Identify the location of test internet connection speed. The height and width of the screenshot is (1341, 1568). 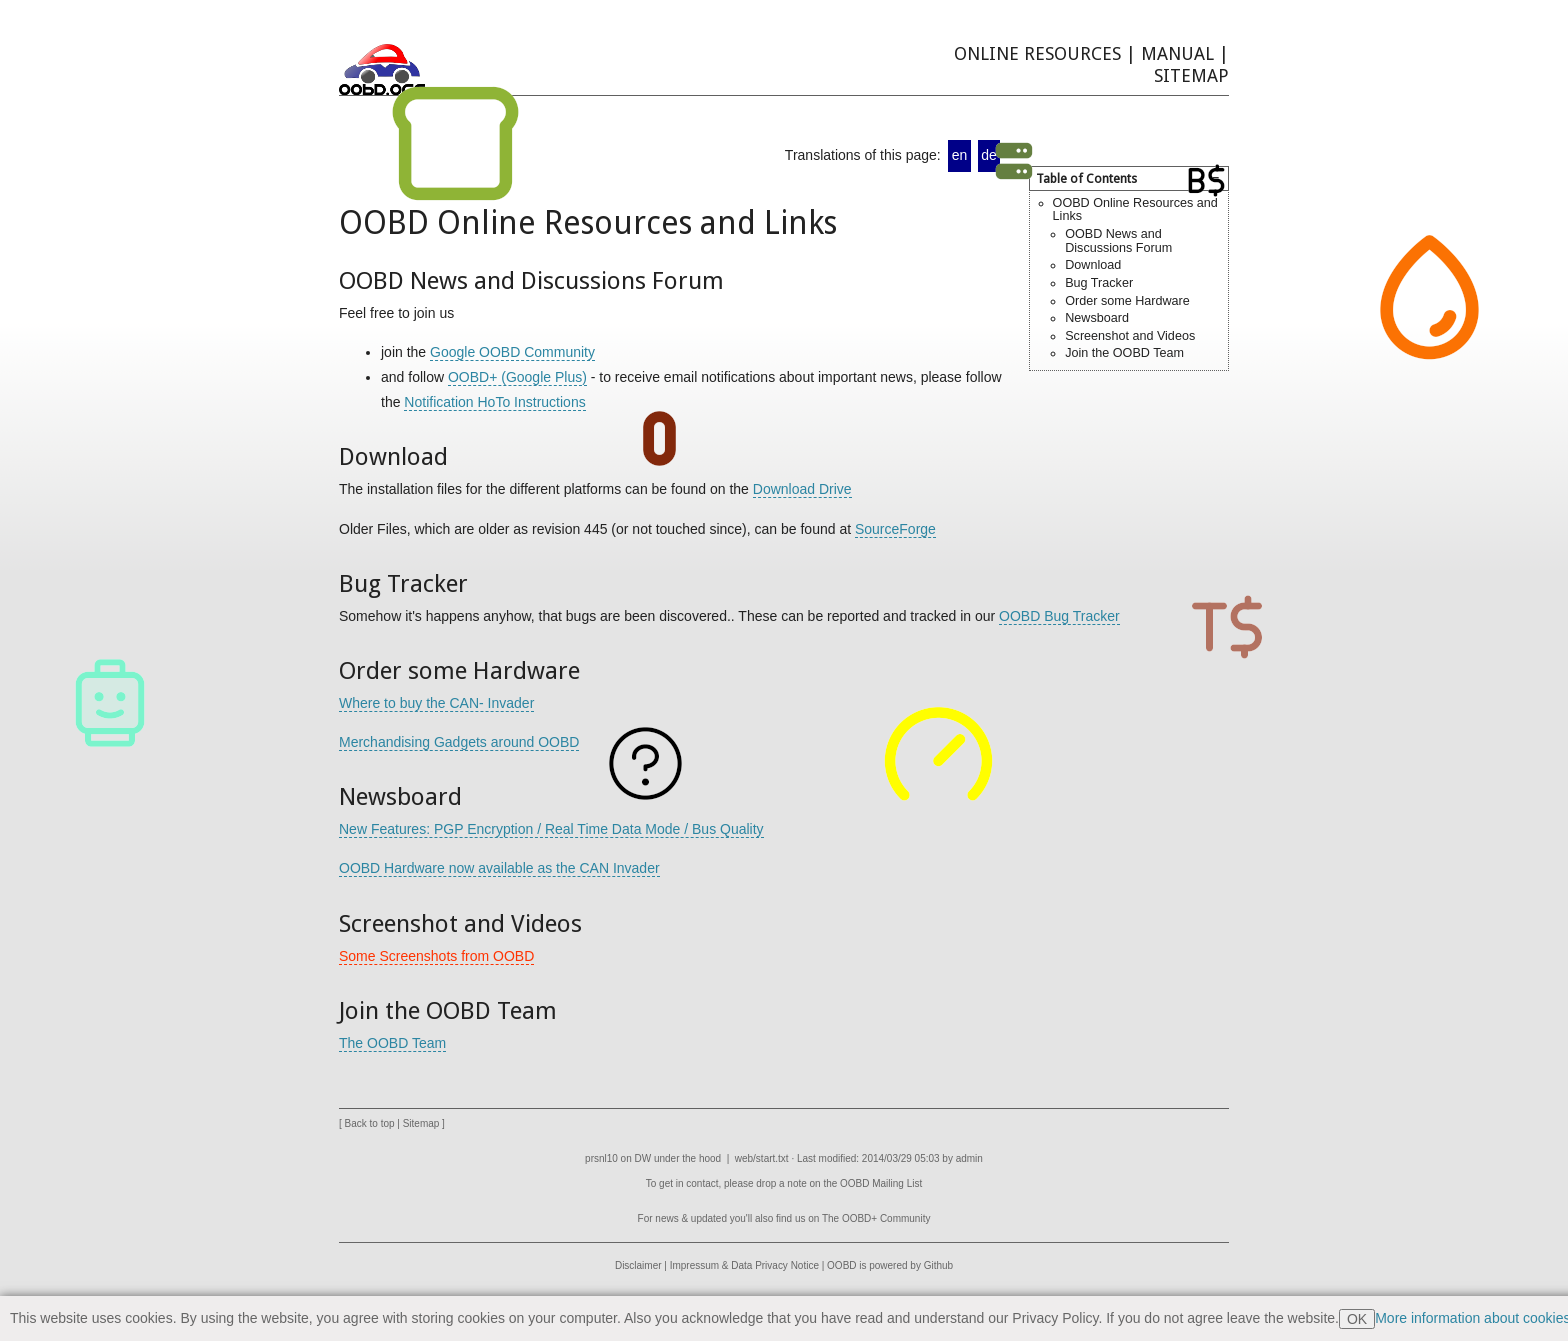
(938, 755).